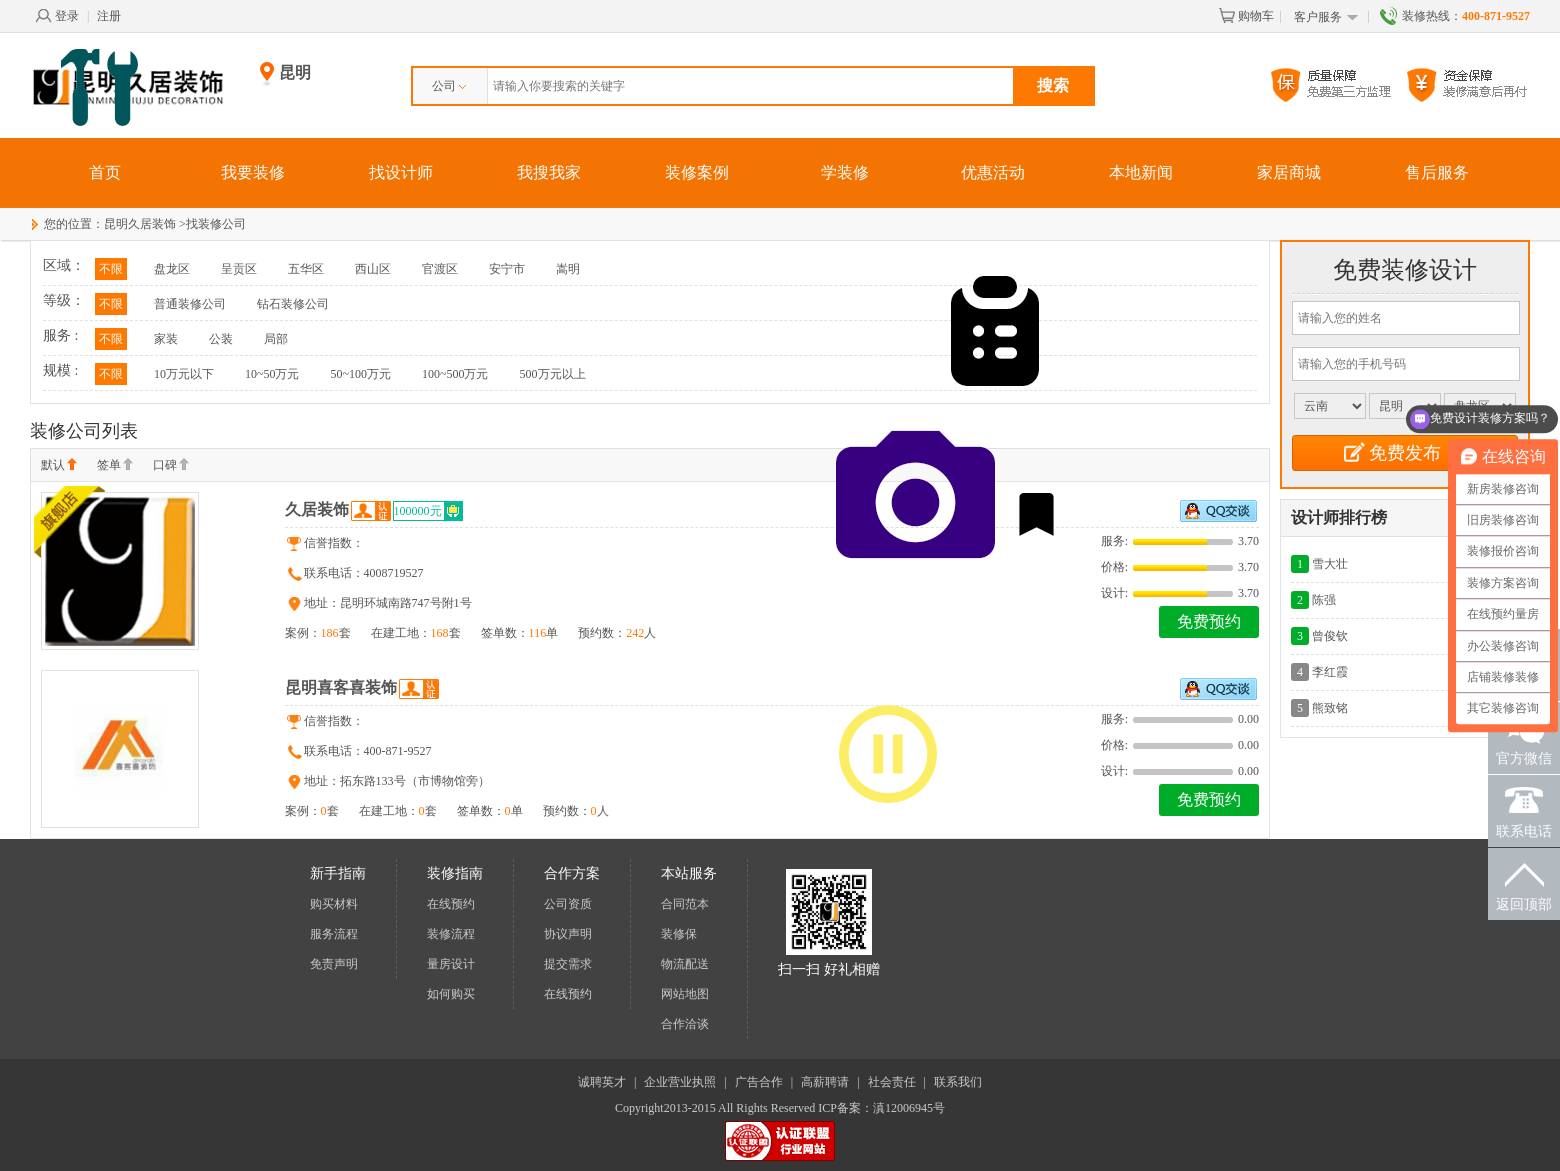 The image size is (1560, 1171). What do you see at coordinates (1036, 514) in the screenshot?
I see `save this item to your bookmarks` at bounding box center [1036, 514].